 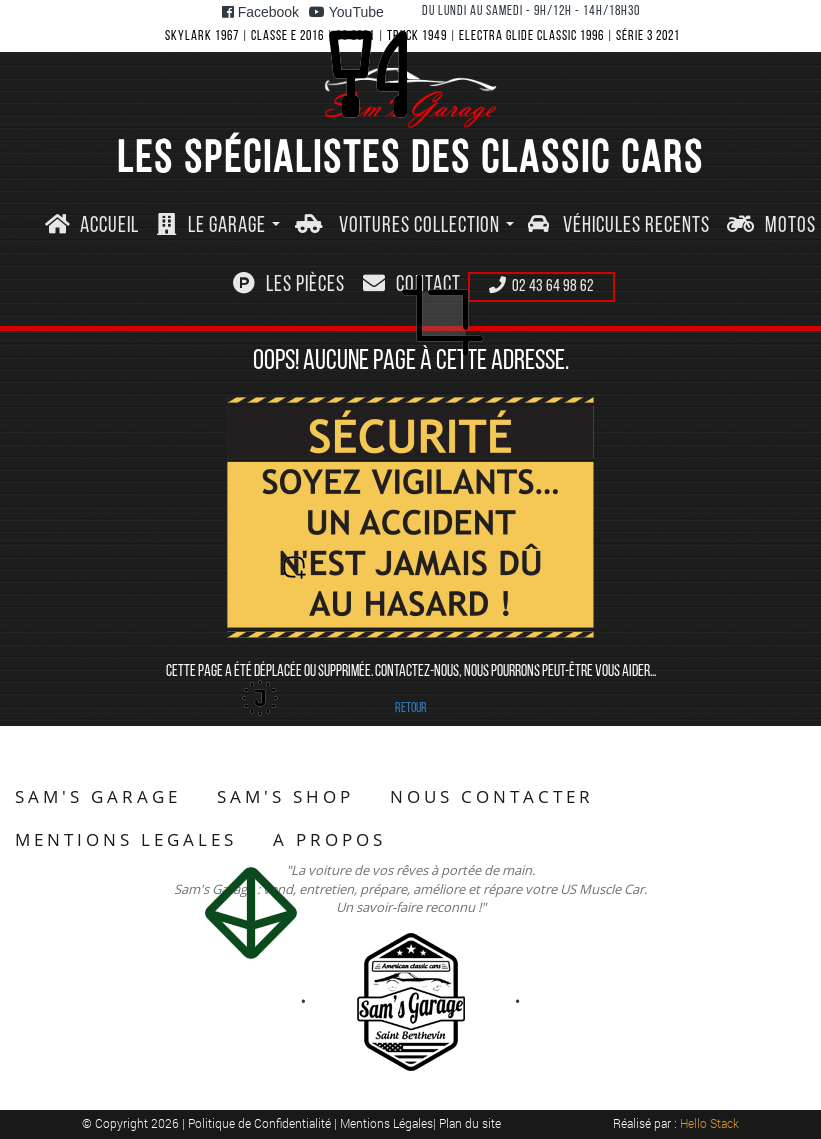 I want to click on indicates a loading or pending state for item "J", so click(x=260, y=698).